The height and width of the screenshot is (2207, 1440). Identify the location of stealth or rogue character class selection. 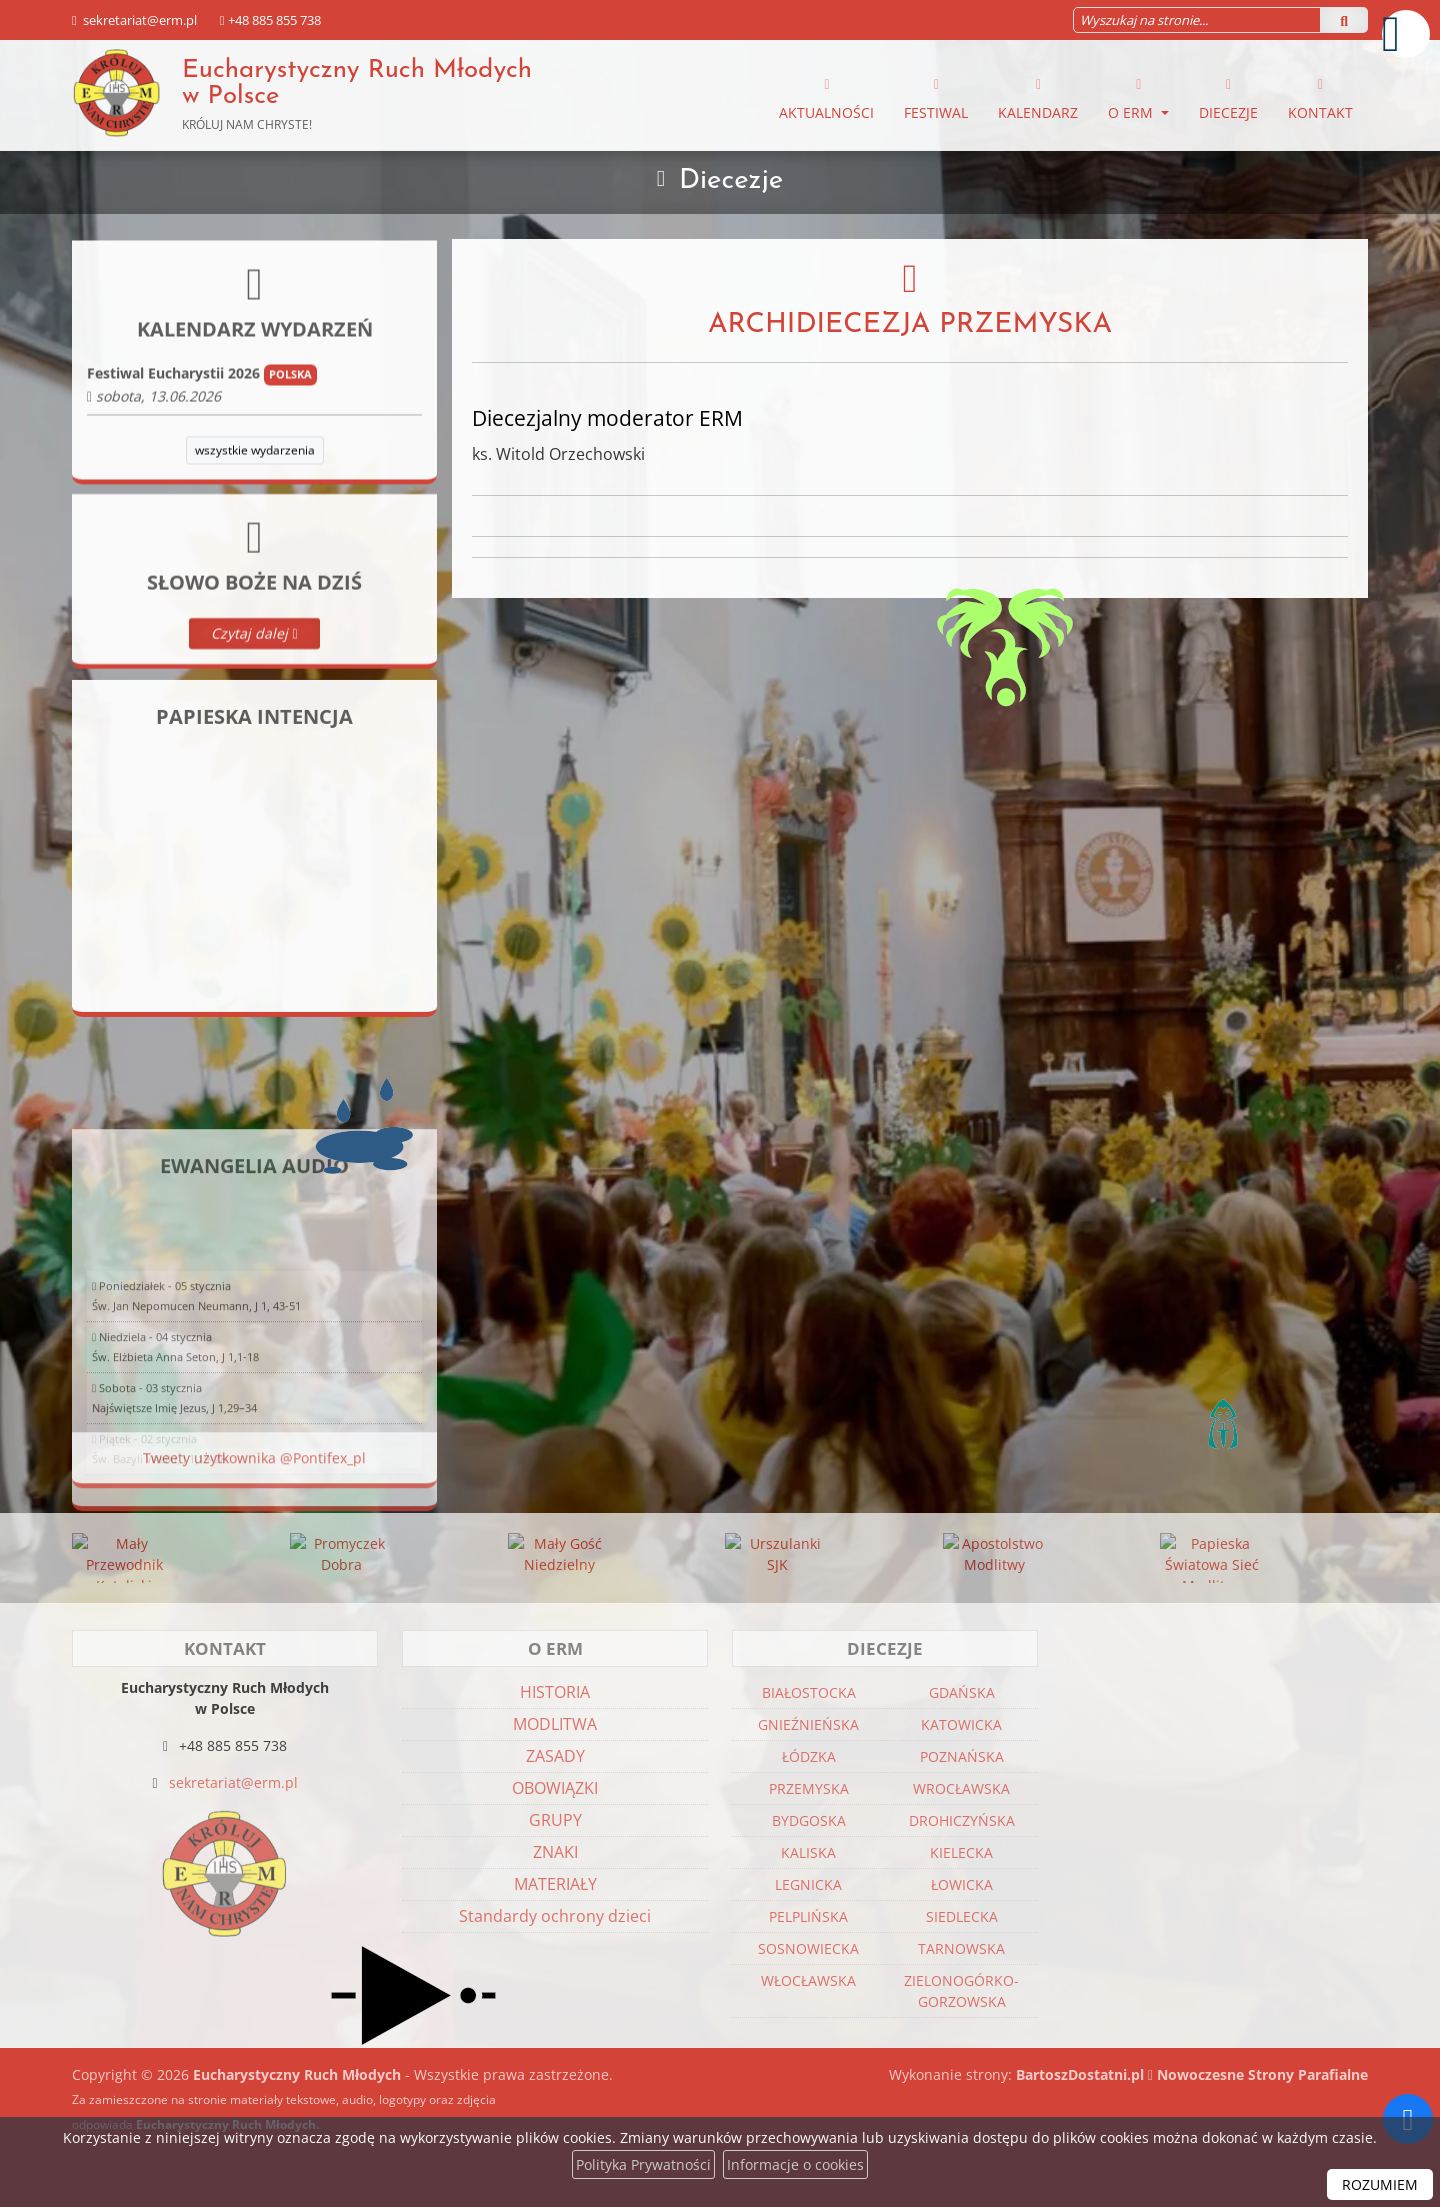
(1223, 1424).